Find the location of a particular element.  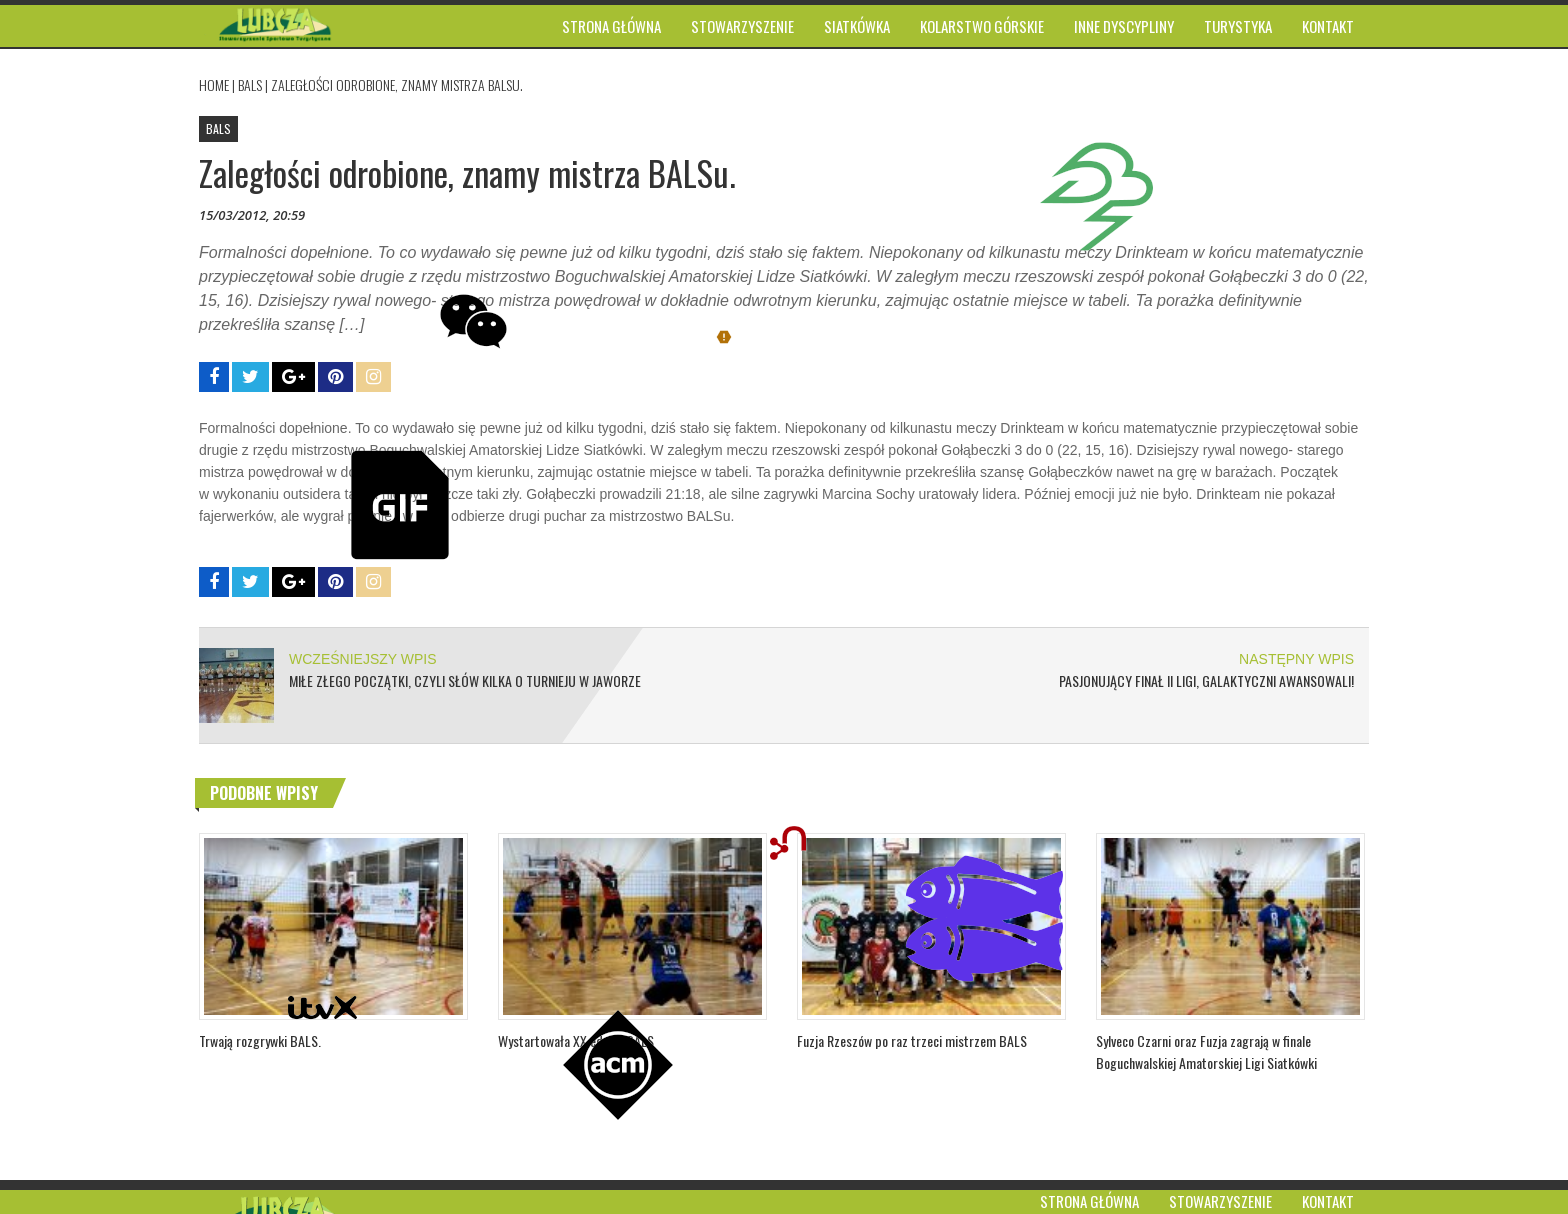

open WeChat messaging app is located at coordinates (473, 321).